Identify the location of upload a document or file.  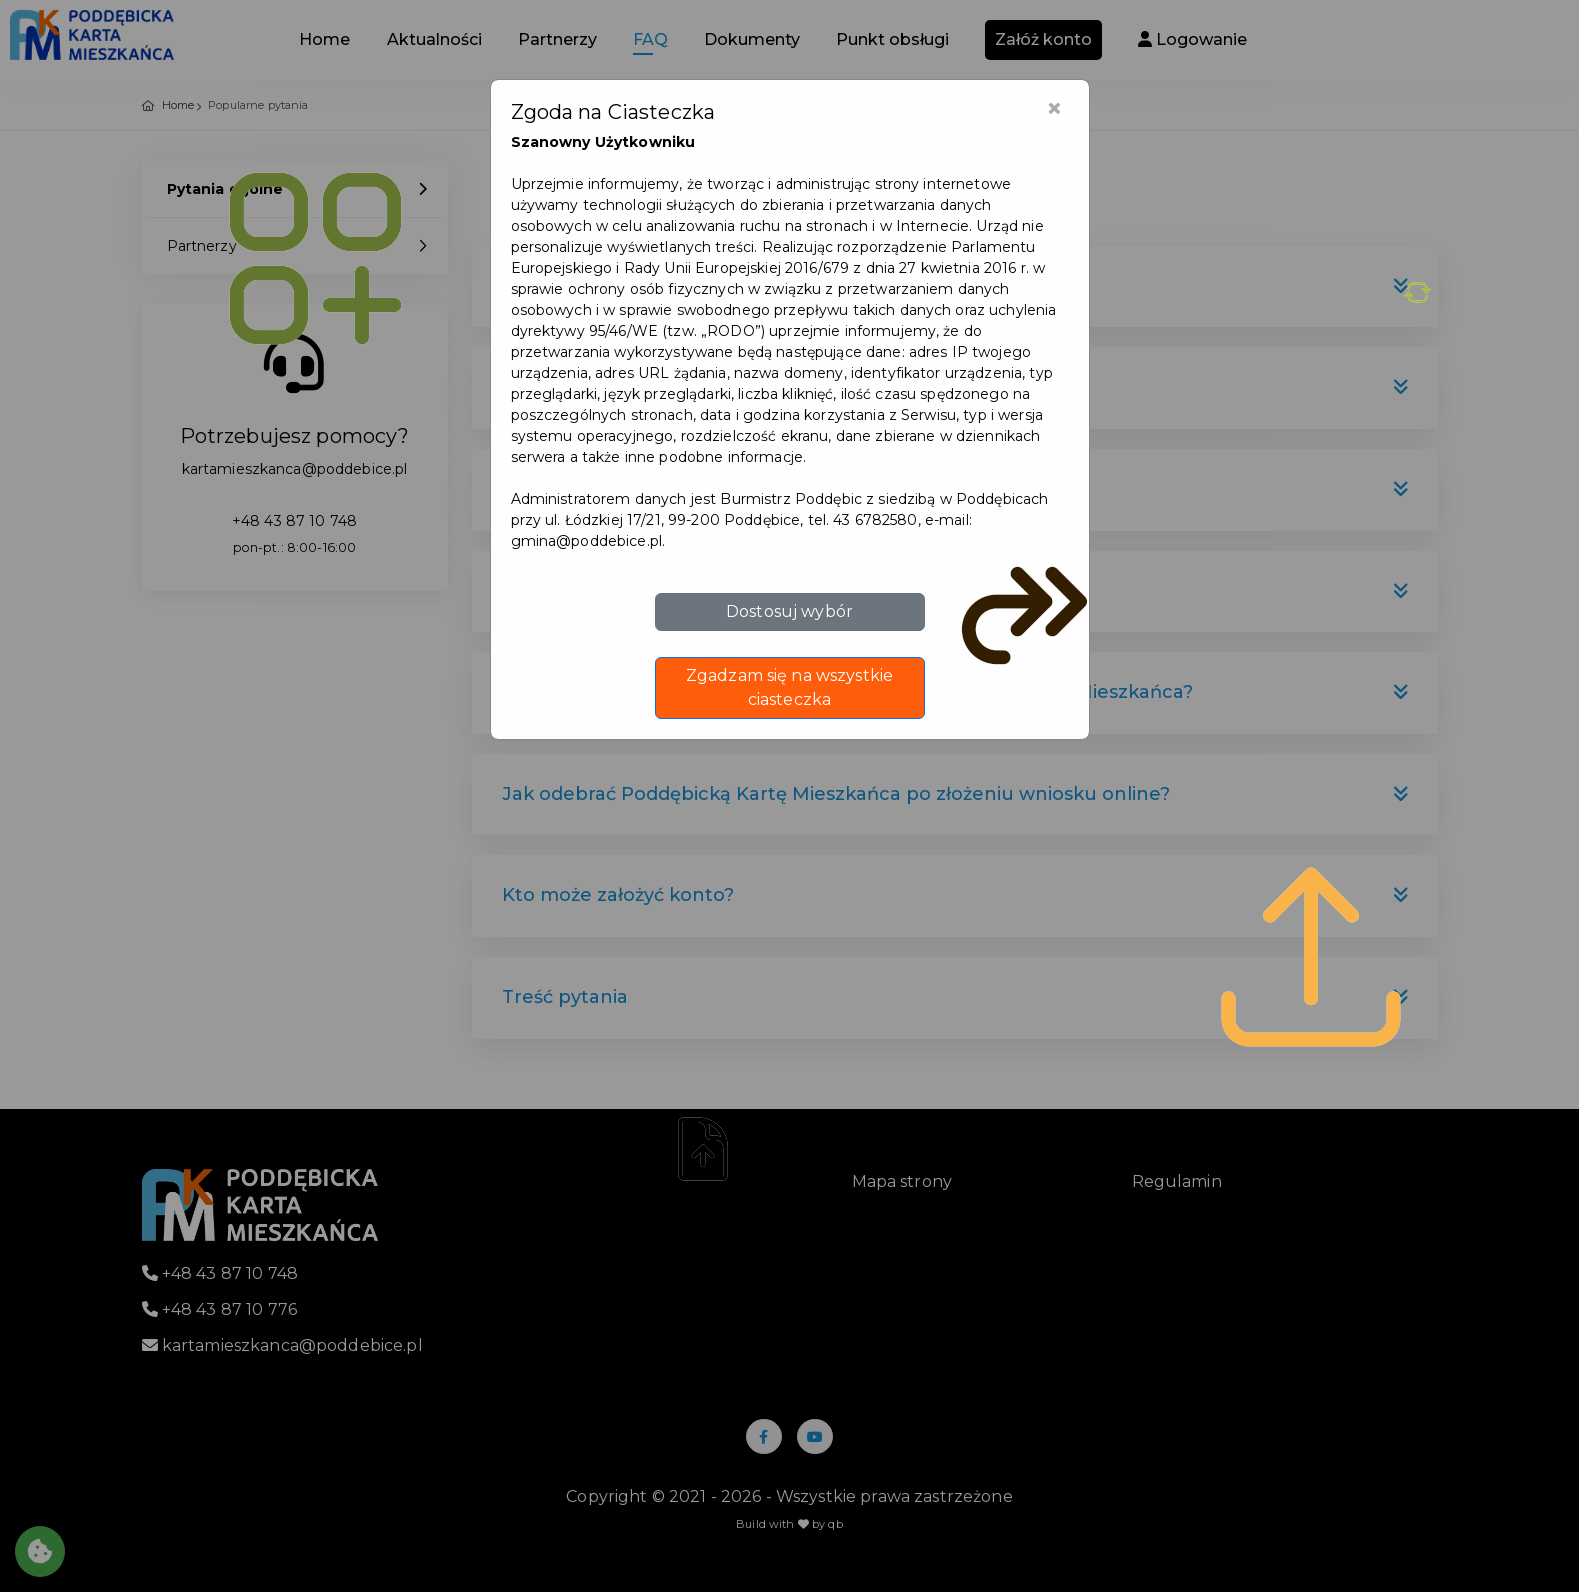
(703, 1149).